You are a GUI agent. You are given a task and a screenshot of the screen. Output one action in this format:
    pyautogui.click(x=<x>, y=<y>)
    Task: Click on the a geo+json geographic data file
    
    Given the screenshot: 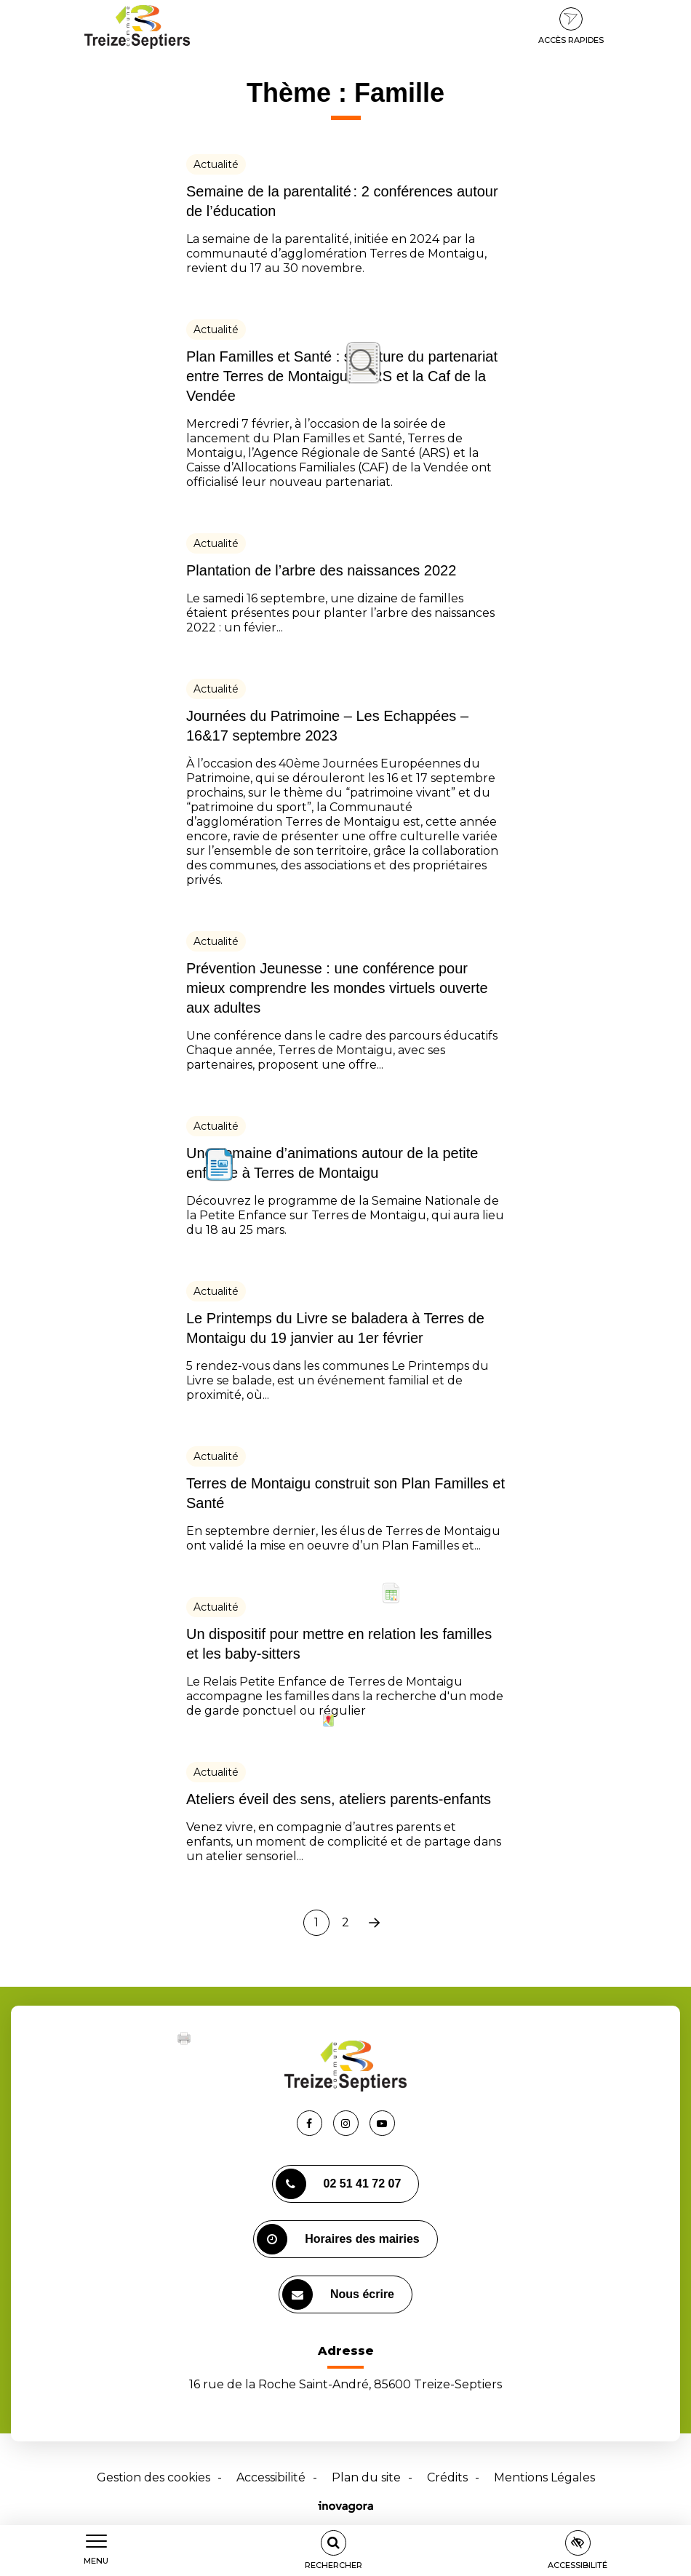 What is the action you would take?
    pyautogui.click(x=328, y=1720)
    